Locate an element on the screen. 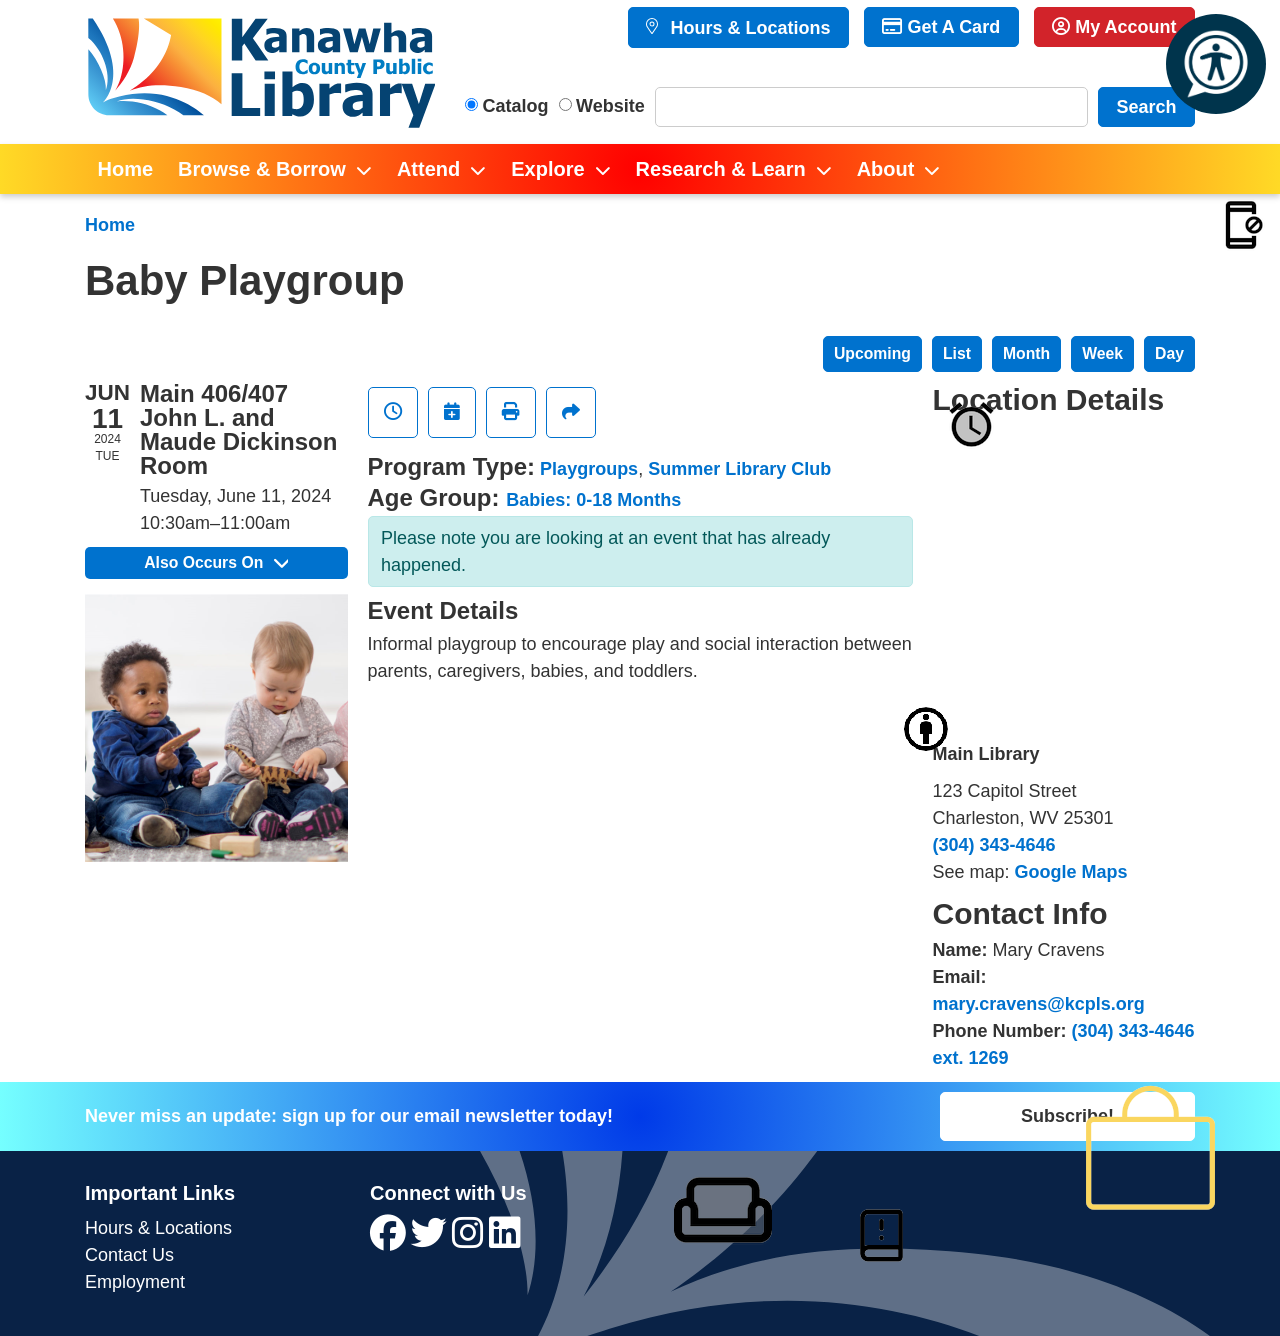 The height and width of the screenshot is (1336, 1280). view and manage alarms is located at coordinates (971, 424).